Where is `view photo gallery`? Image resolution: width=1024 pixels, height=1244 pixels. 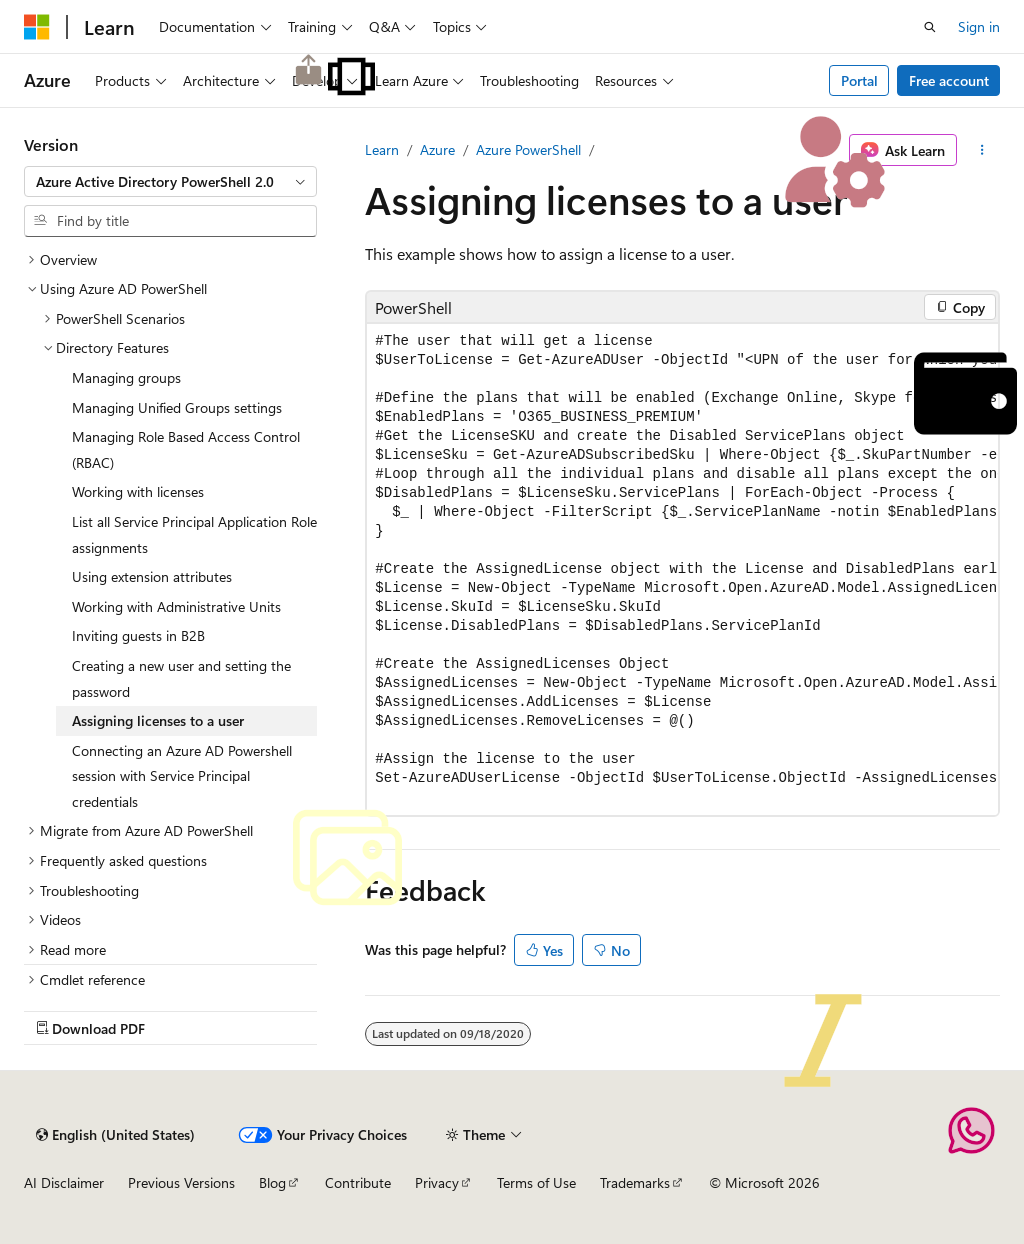 view photo gallery is located at coordinates (347, 857).